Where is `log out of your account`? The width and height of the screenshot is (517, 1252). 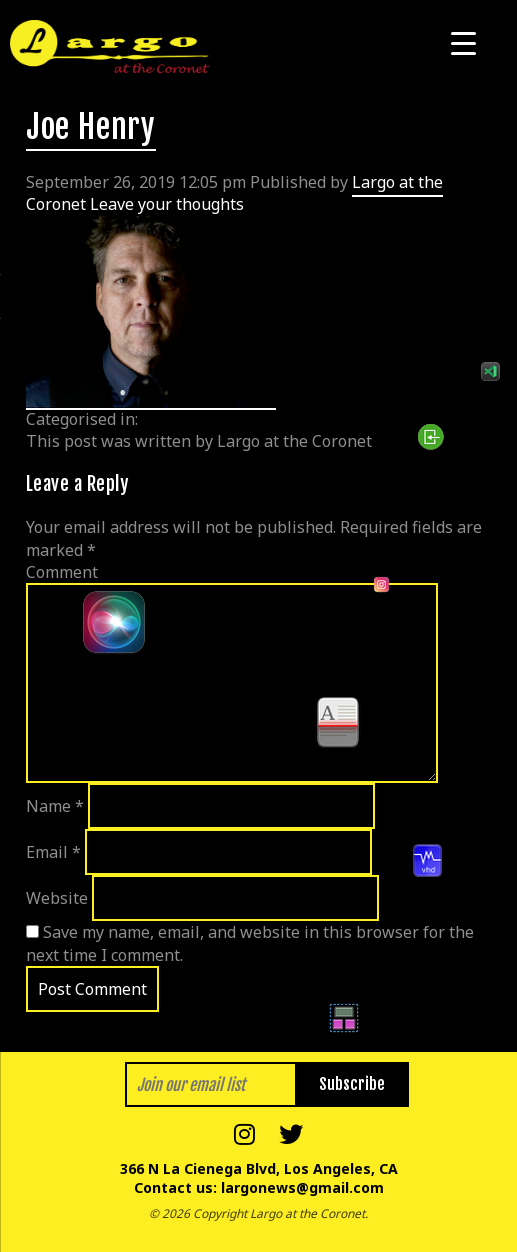
log out of your account is located at coordinates (431, 437).